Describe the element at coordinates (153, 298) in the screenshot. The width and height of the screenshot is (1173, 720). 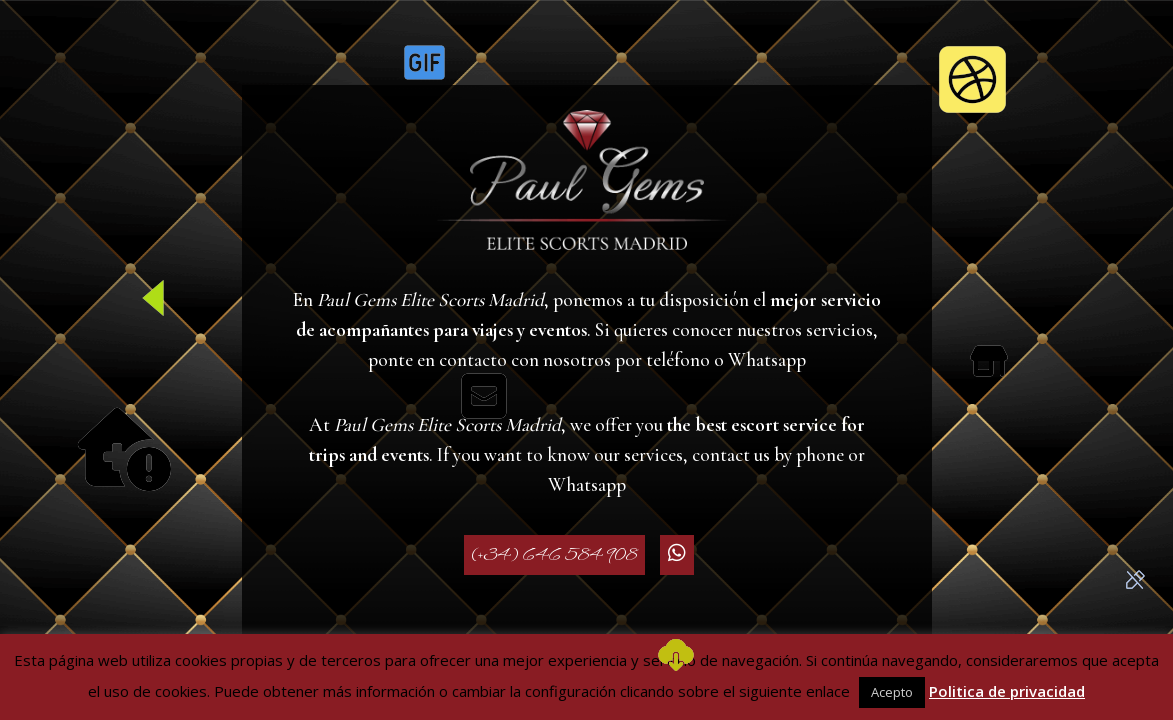
I see `go back to the previous screen` at that location.